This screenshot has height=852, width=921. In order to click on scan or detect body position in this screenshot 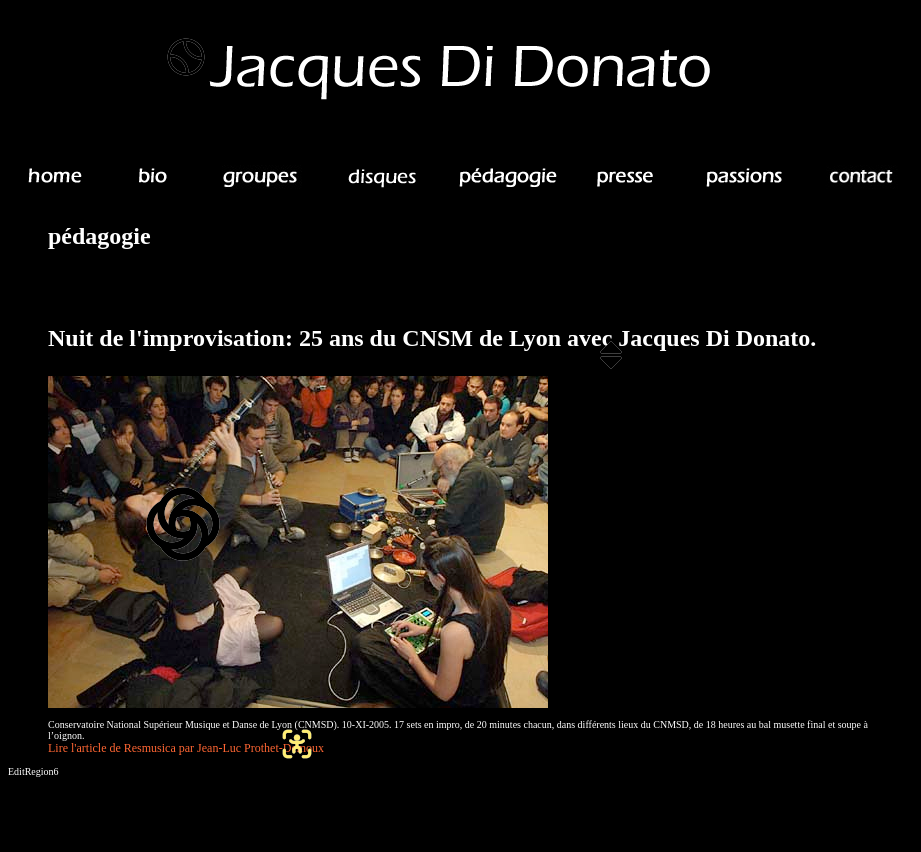, I will do `click(297, 744)`.